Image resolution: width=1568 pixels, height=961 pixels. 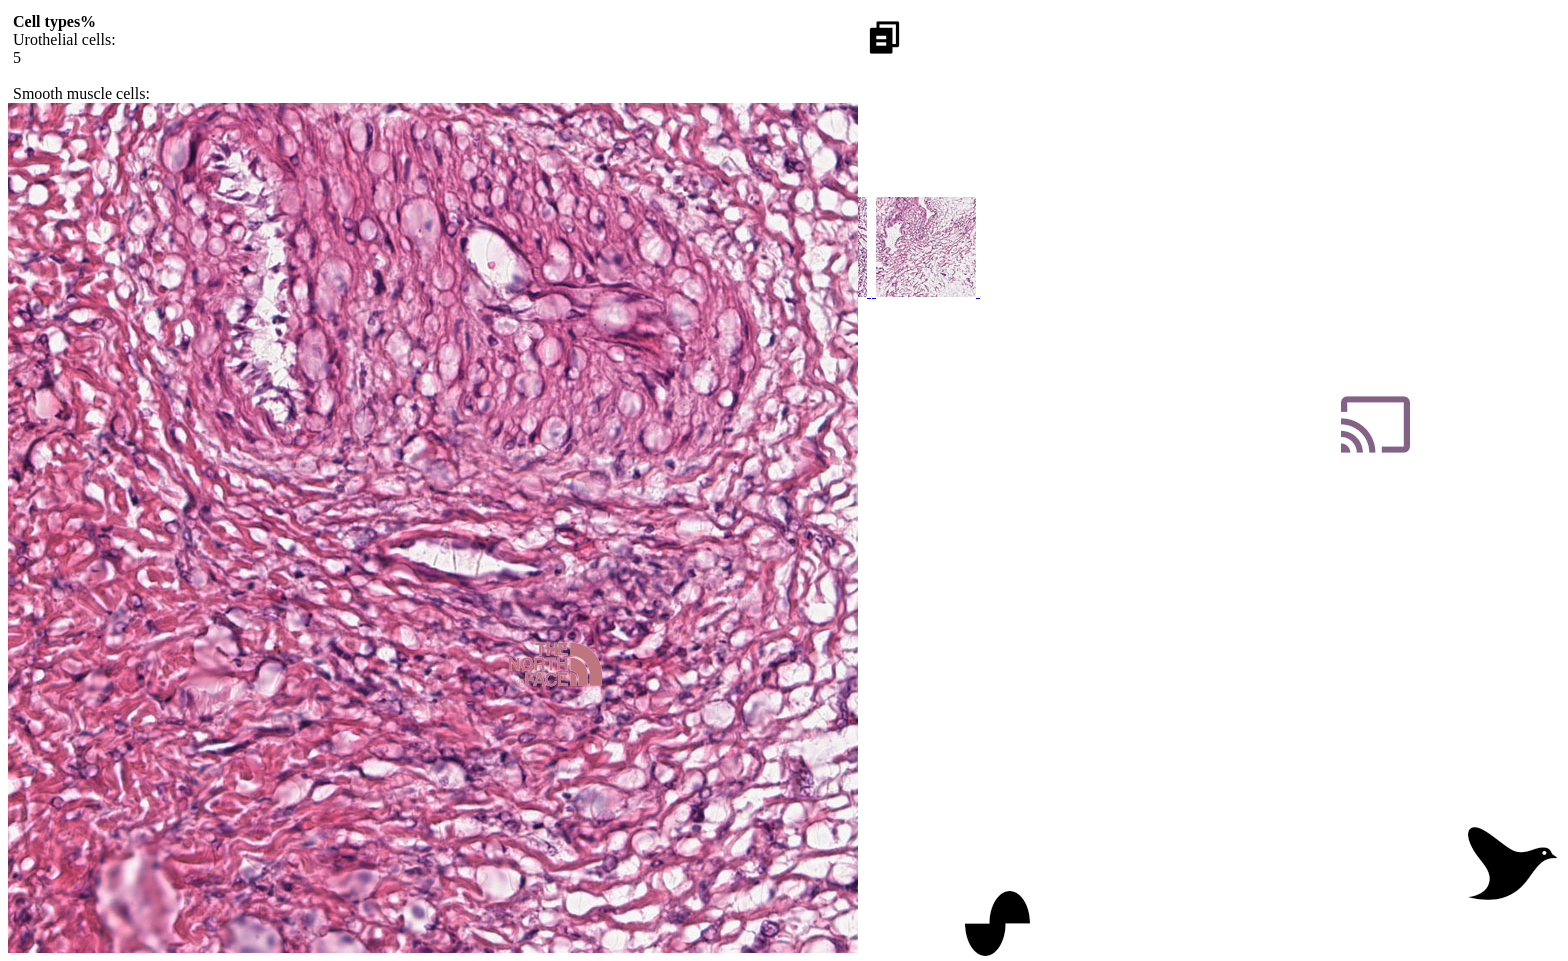 What do you see at coordinates (555, 664) in the screenshot?
I see `The North Face brand logo` at bounding box center [555, 664].